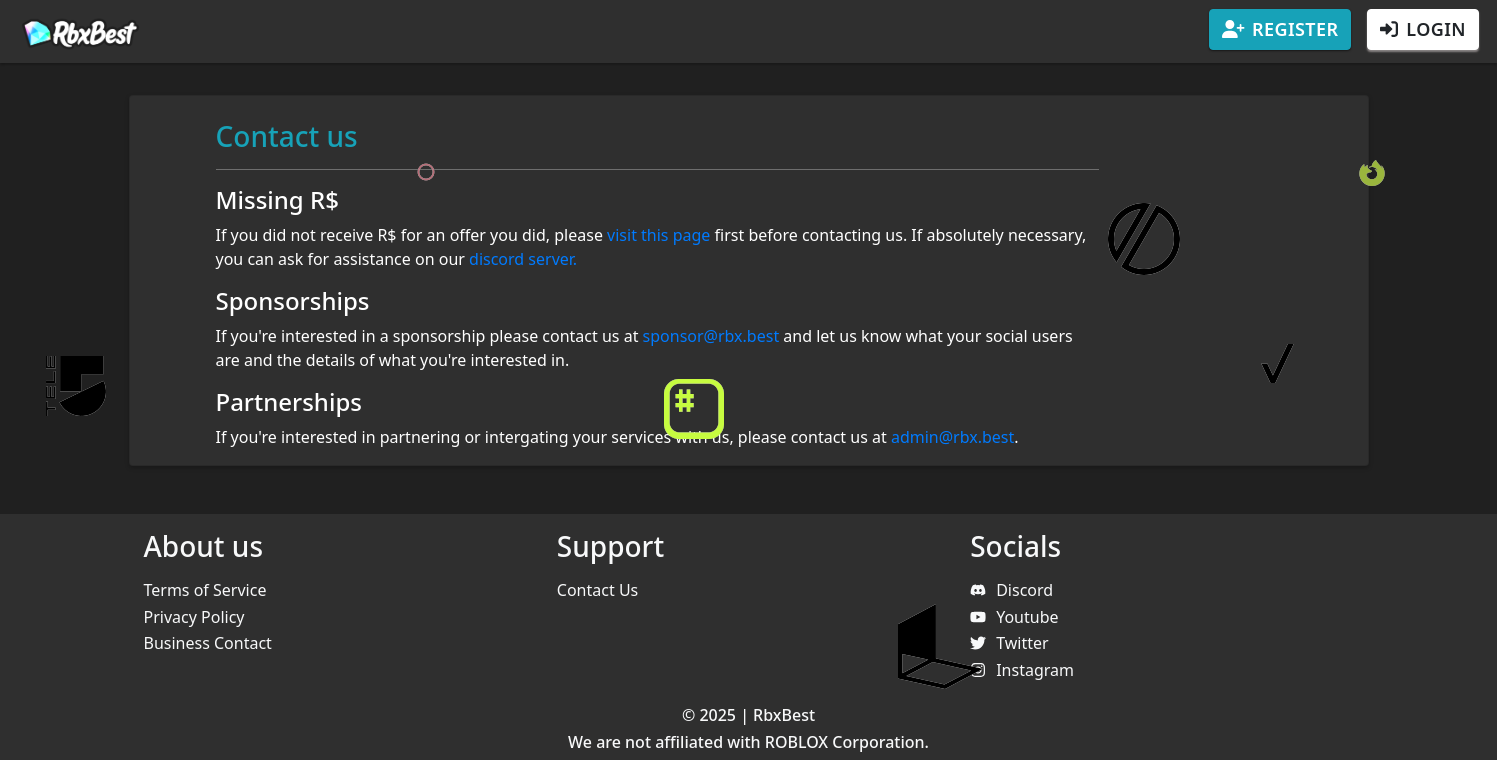  What do you see at coordinates (426, 172) in the screenshot?
I see `unselected radio button or checkbox option` at bounding box center [426, 172].